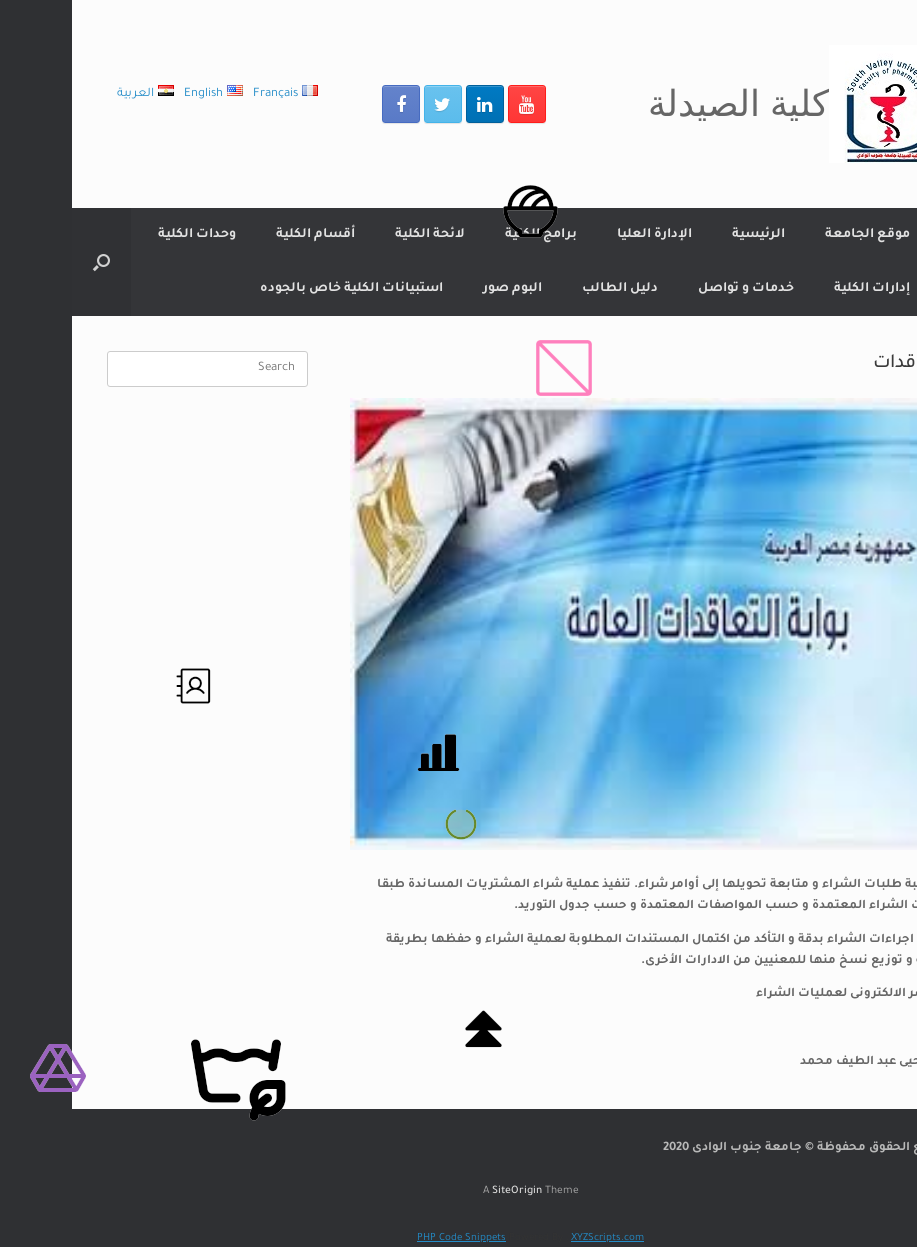 The height and width of the screenshot is (1247, 917). I want to click on open your contacts or address book, so click(194, 686).